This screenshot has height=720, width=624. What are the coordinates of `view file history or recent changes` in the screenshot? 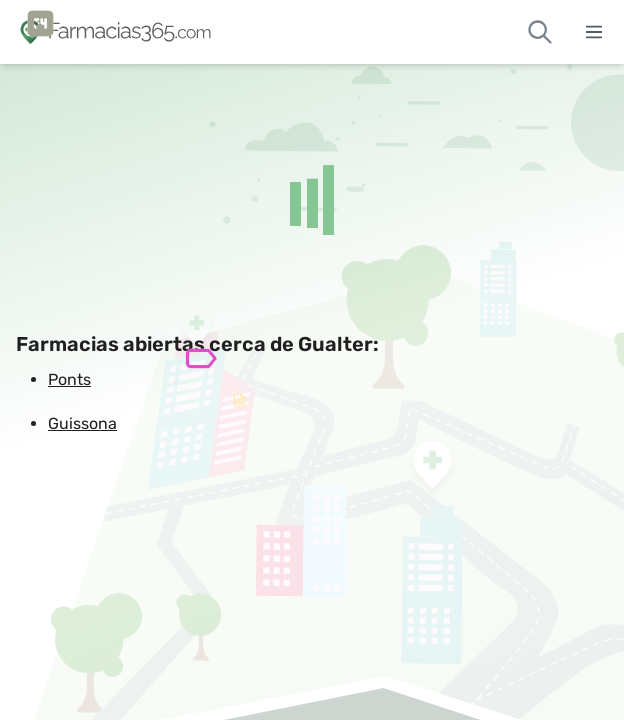 It's located at (239, 400).